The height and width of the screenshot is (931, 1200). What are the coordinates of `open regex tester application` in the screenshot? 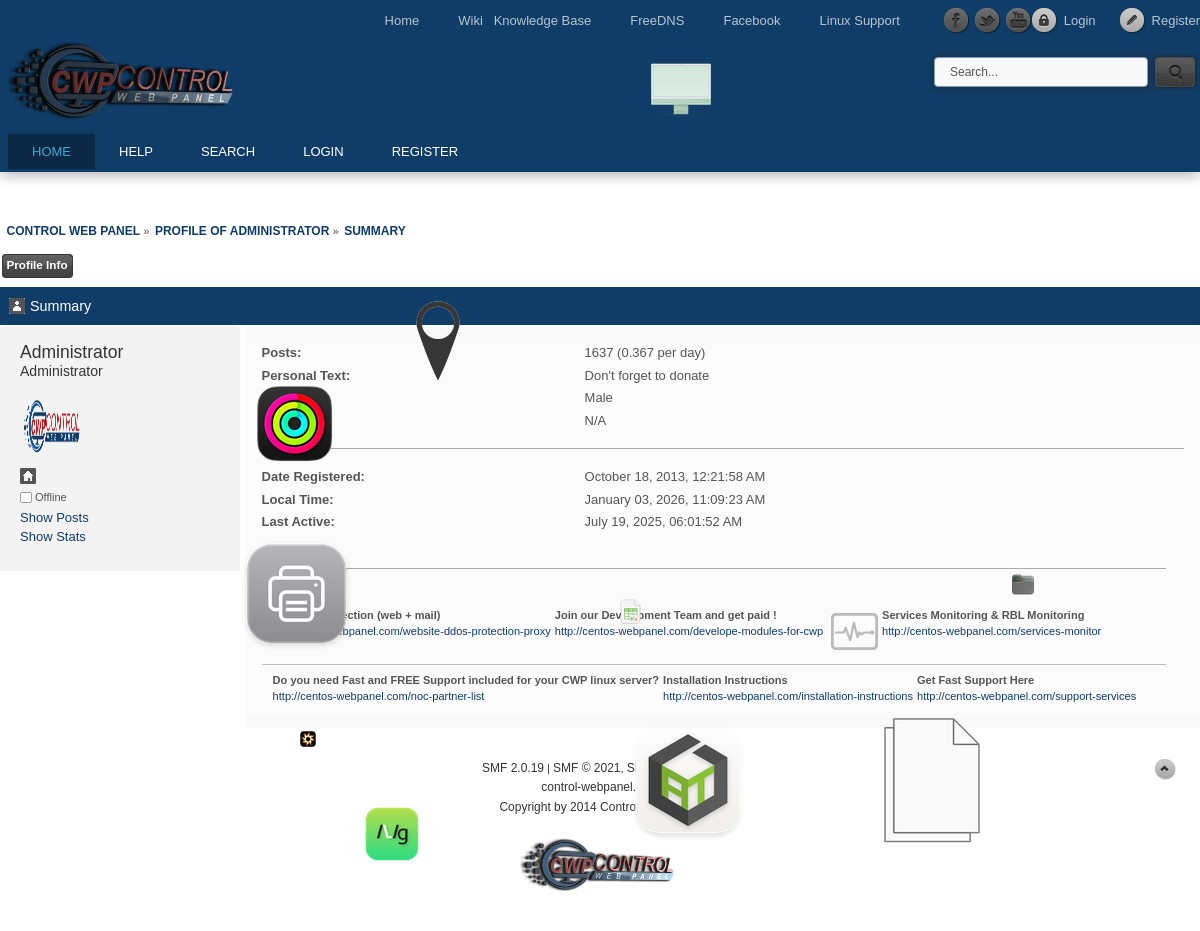 It's located at (392, 834).